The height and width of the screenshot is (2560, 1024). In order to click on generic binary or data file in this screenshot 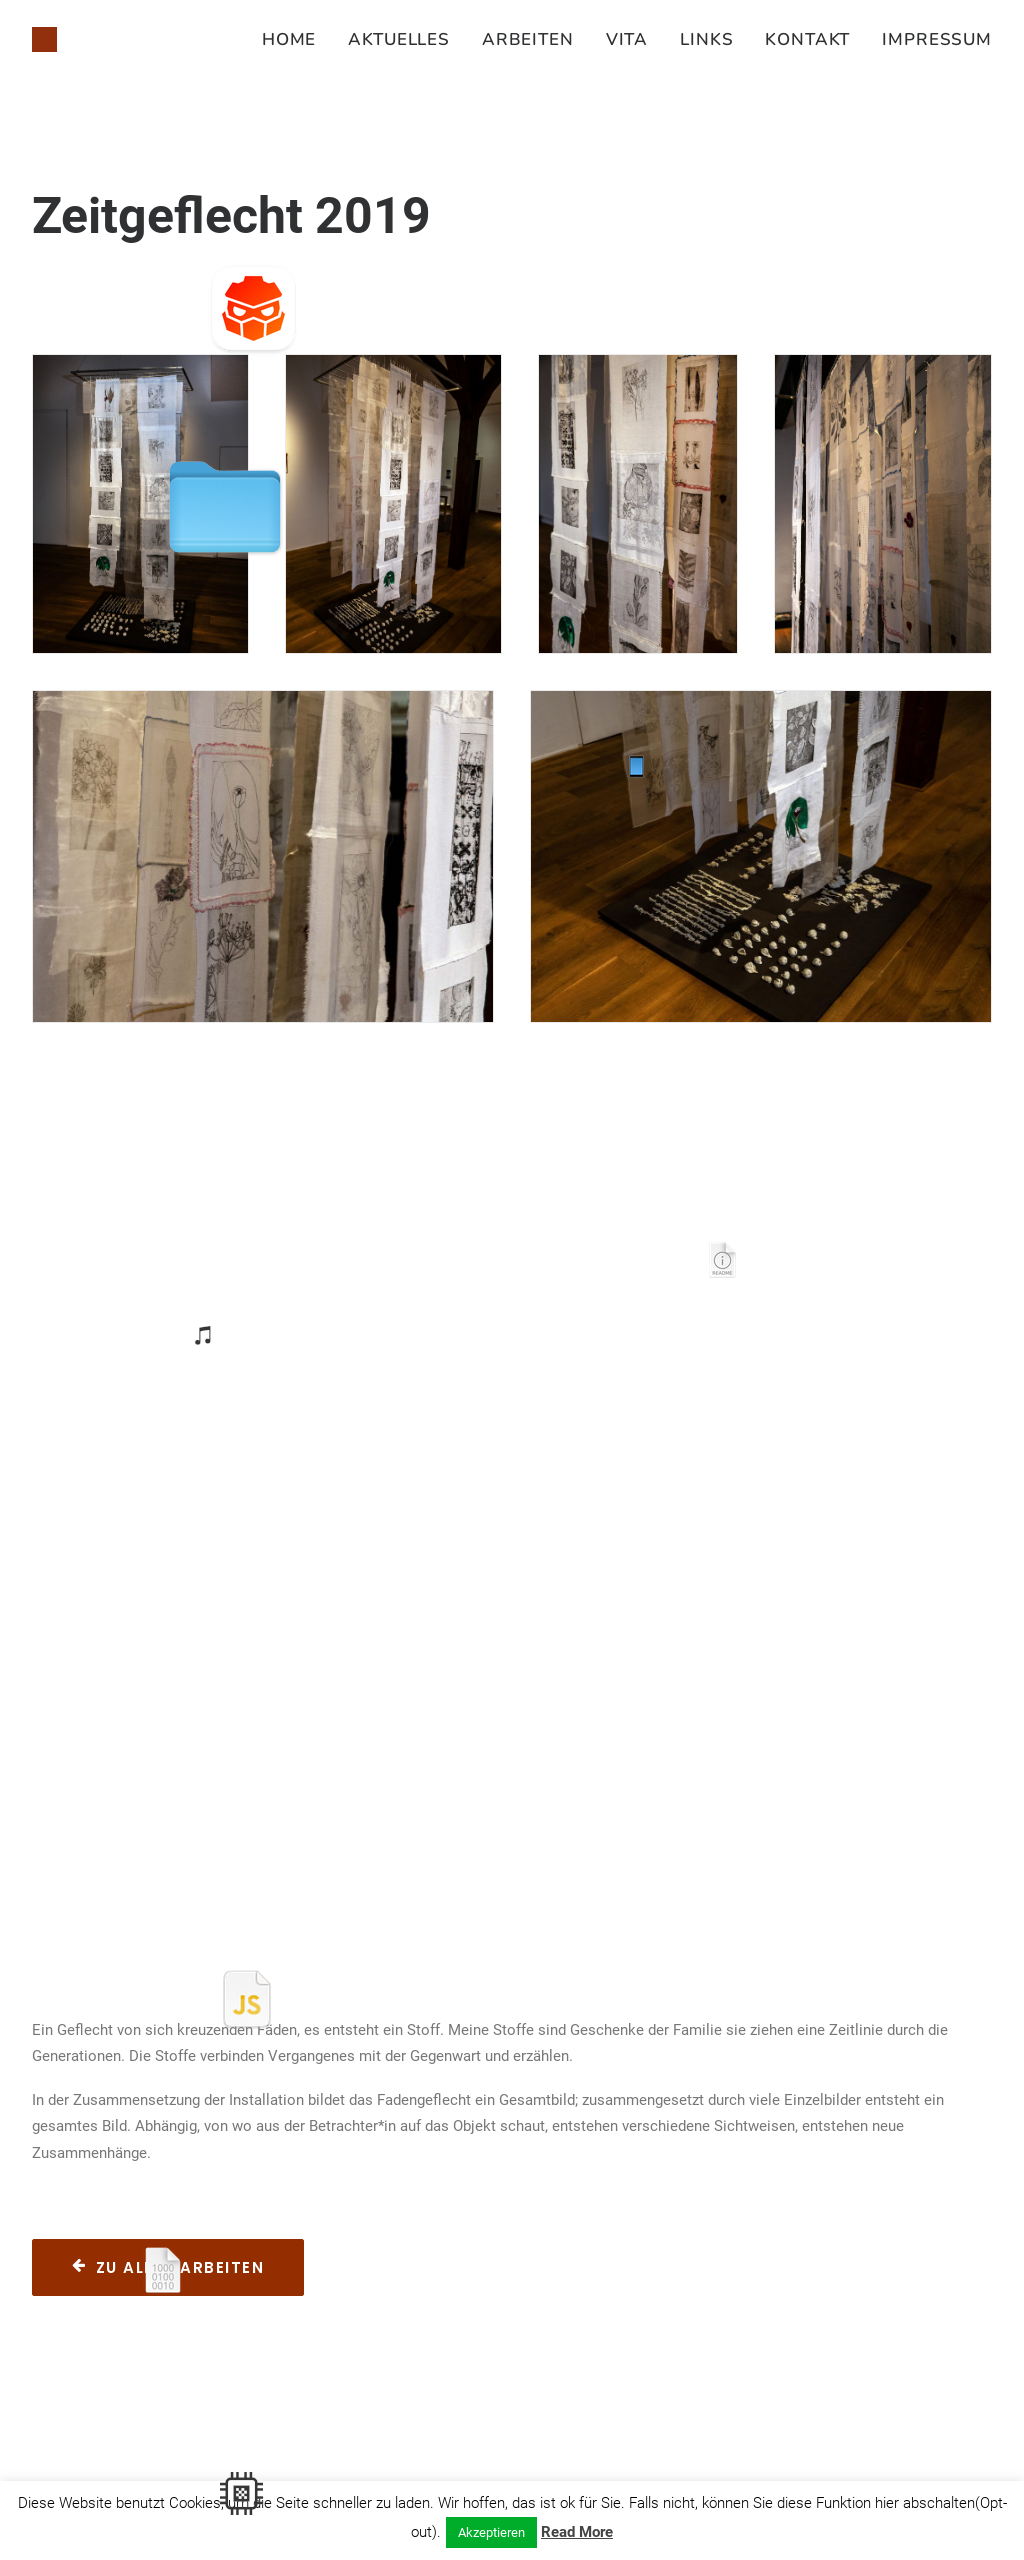, I will do `click(163, 2271)`.